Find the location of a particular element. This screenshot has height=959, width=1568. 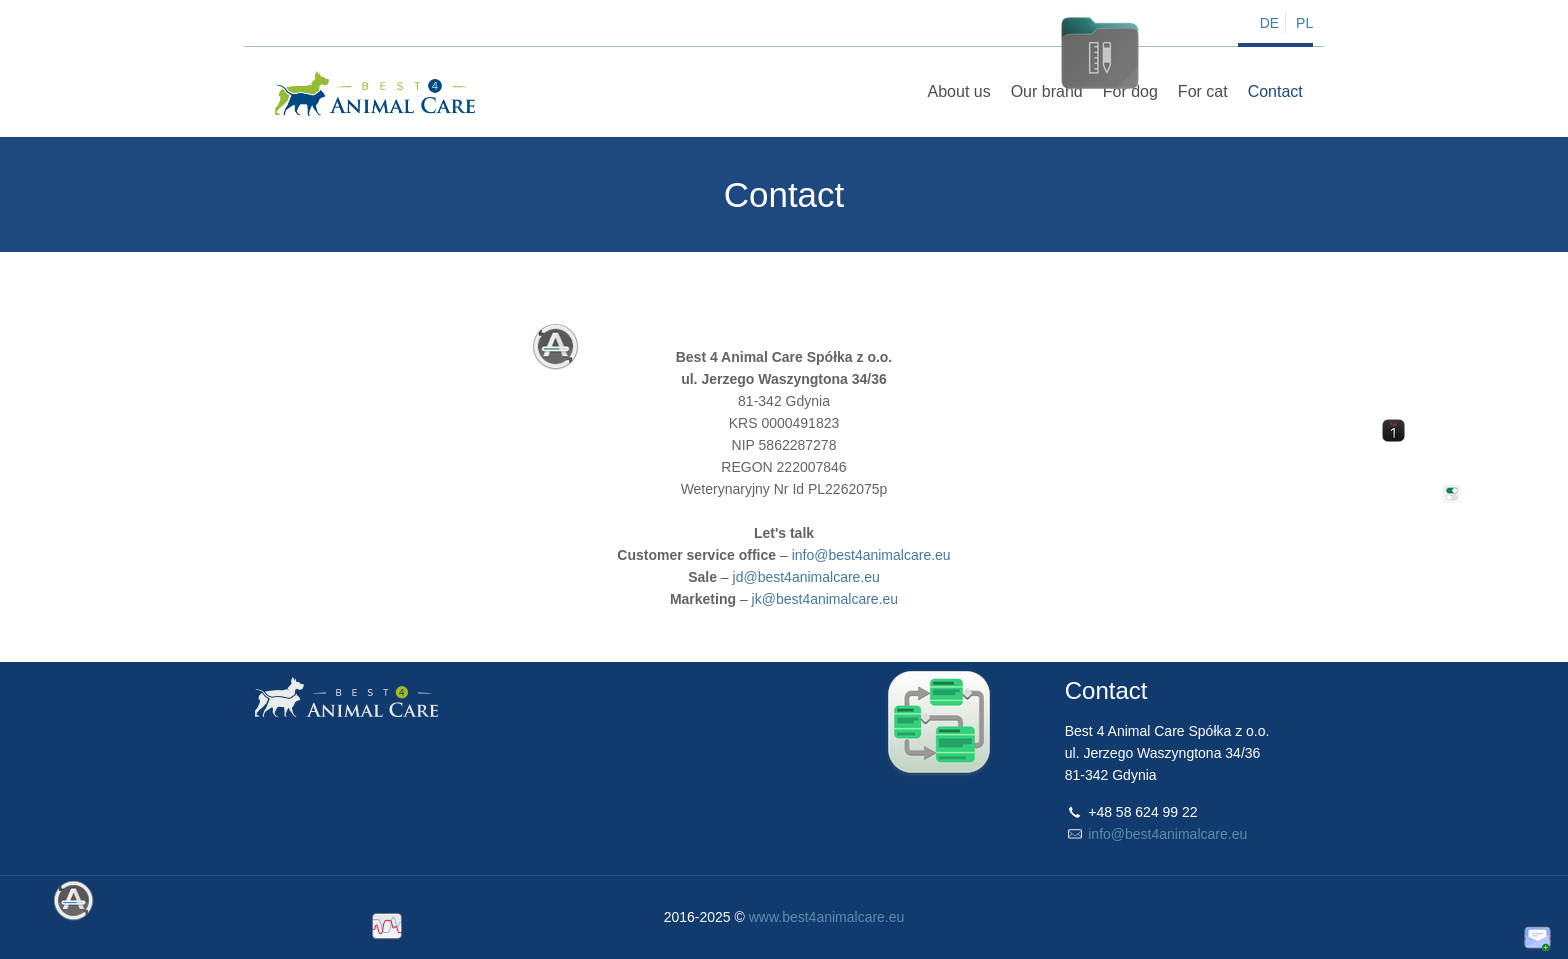

open the software updater application is located at coordinates (555, 346).